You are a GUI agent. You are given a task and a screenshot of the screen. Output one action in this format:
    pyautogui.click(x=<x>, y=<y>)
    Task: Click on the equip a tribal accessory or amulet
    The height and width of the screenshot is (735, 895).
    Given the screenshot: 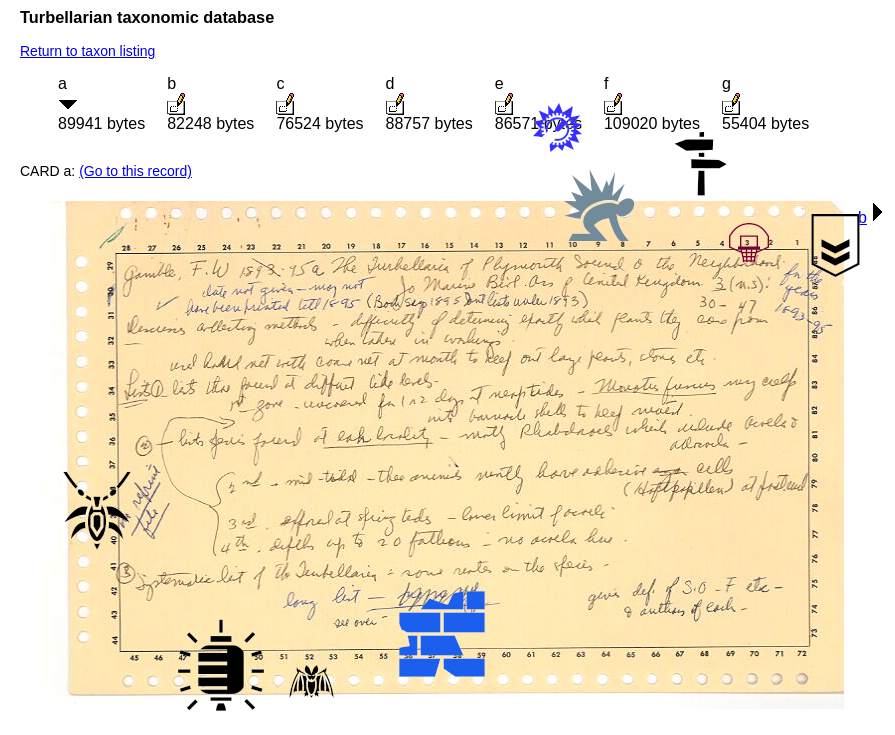 What is the action you would take?
    pyautogui.click(x=97, y=511)
    